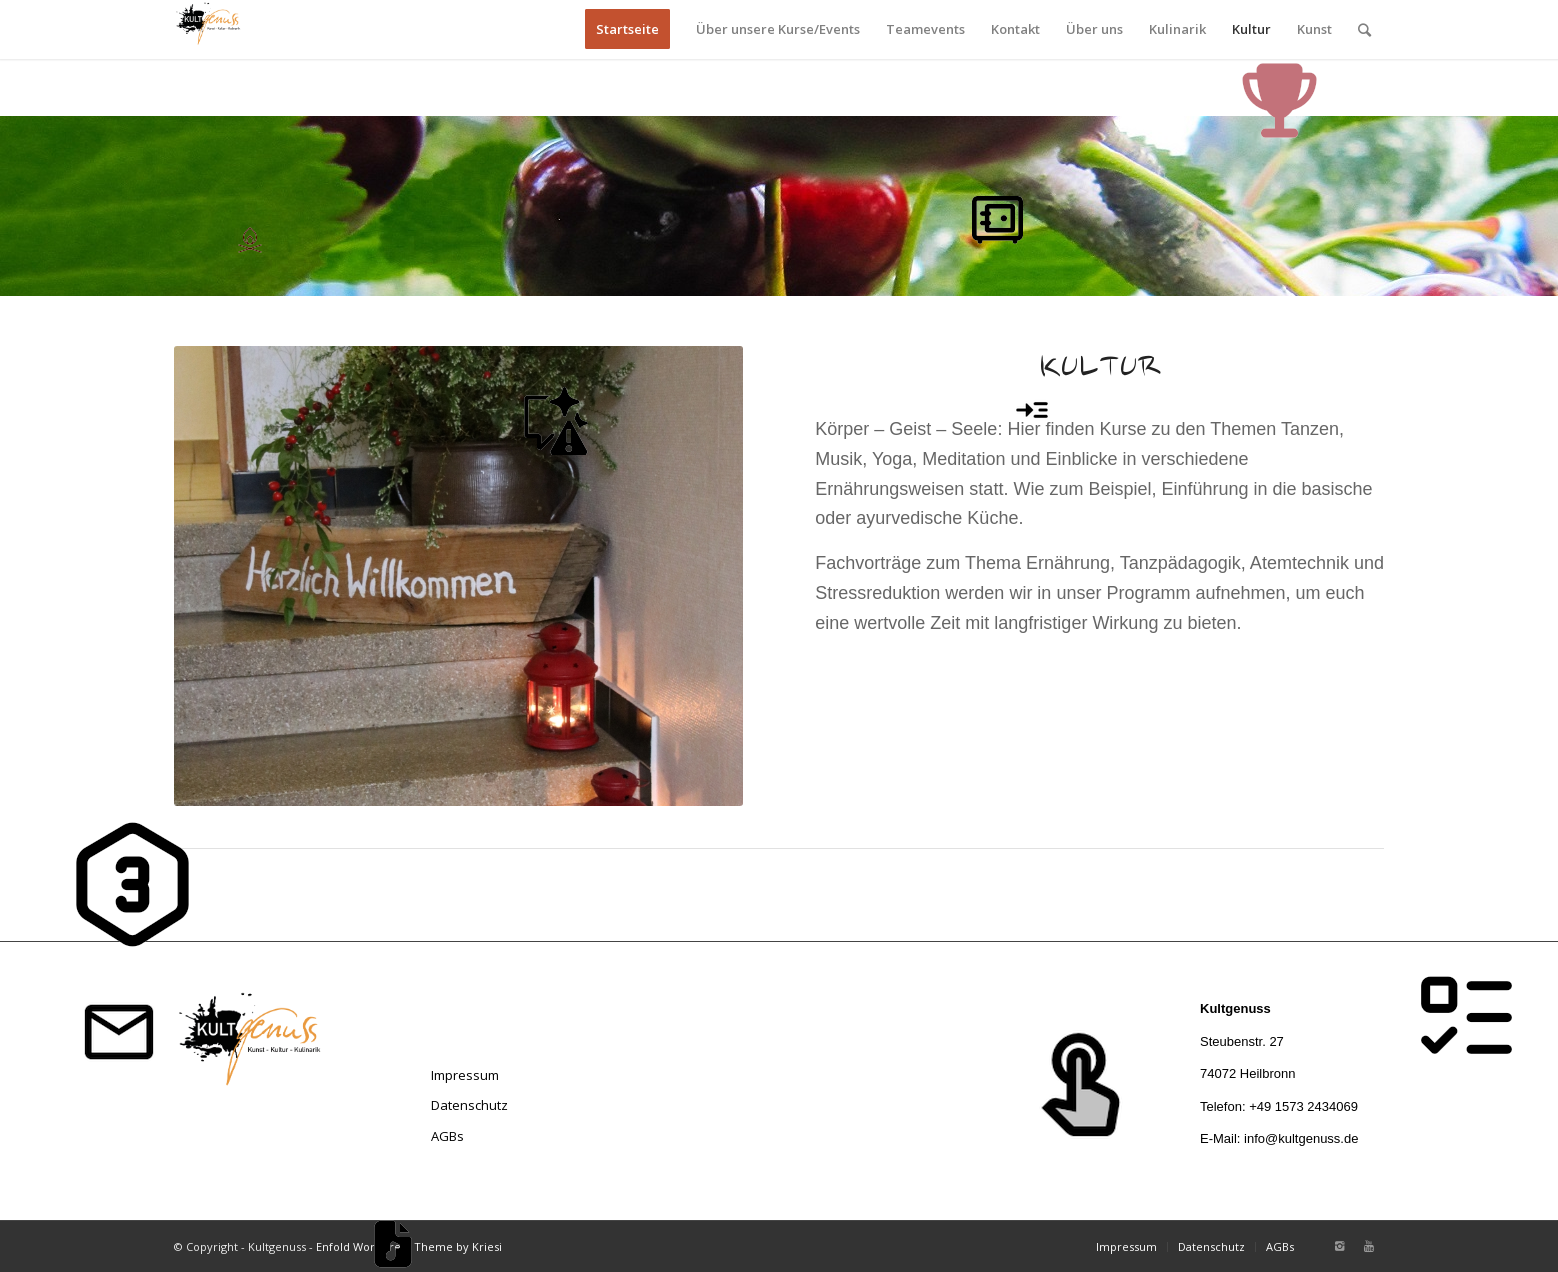  Describe the element at coordinates (554, 421) in the screenshot. I see `AI chat feature experiencing an issue or error` at that location.